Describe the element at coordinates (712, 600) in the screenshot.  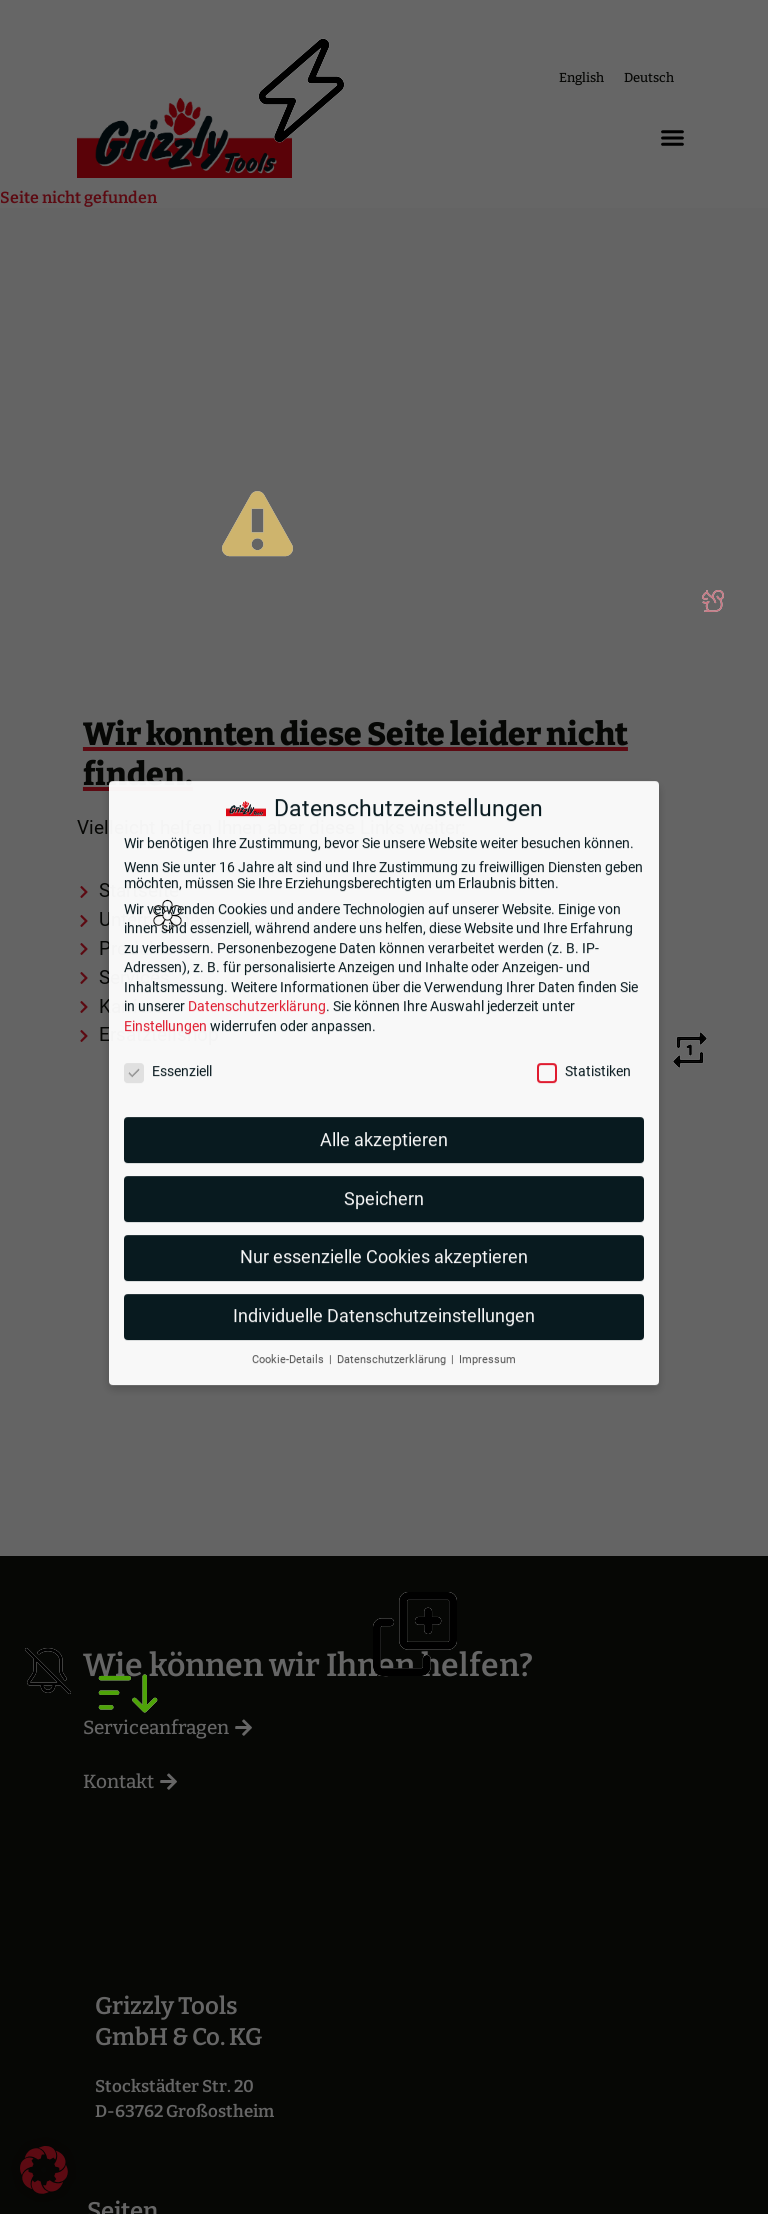
I see `access GitHub's saved or stashed content` at that location.